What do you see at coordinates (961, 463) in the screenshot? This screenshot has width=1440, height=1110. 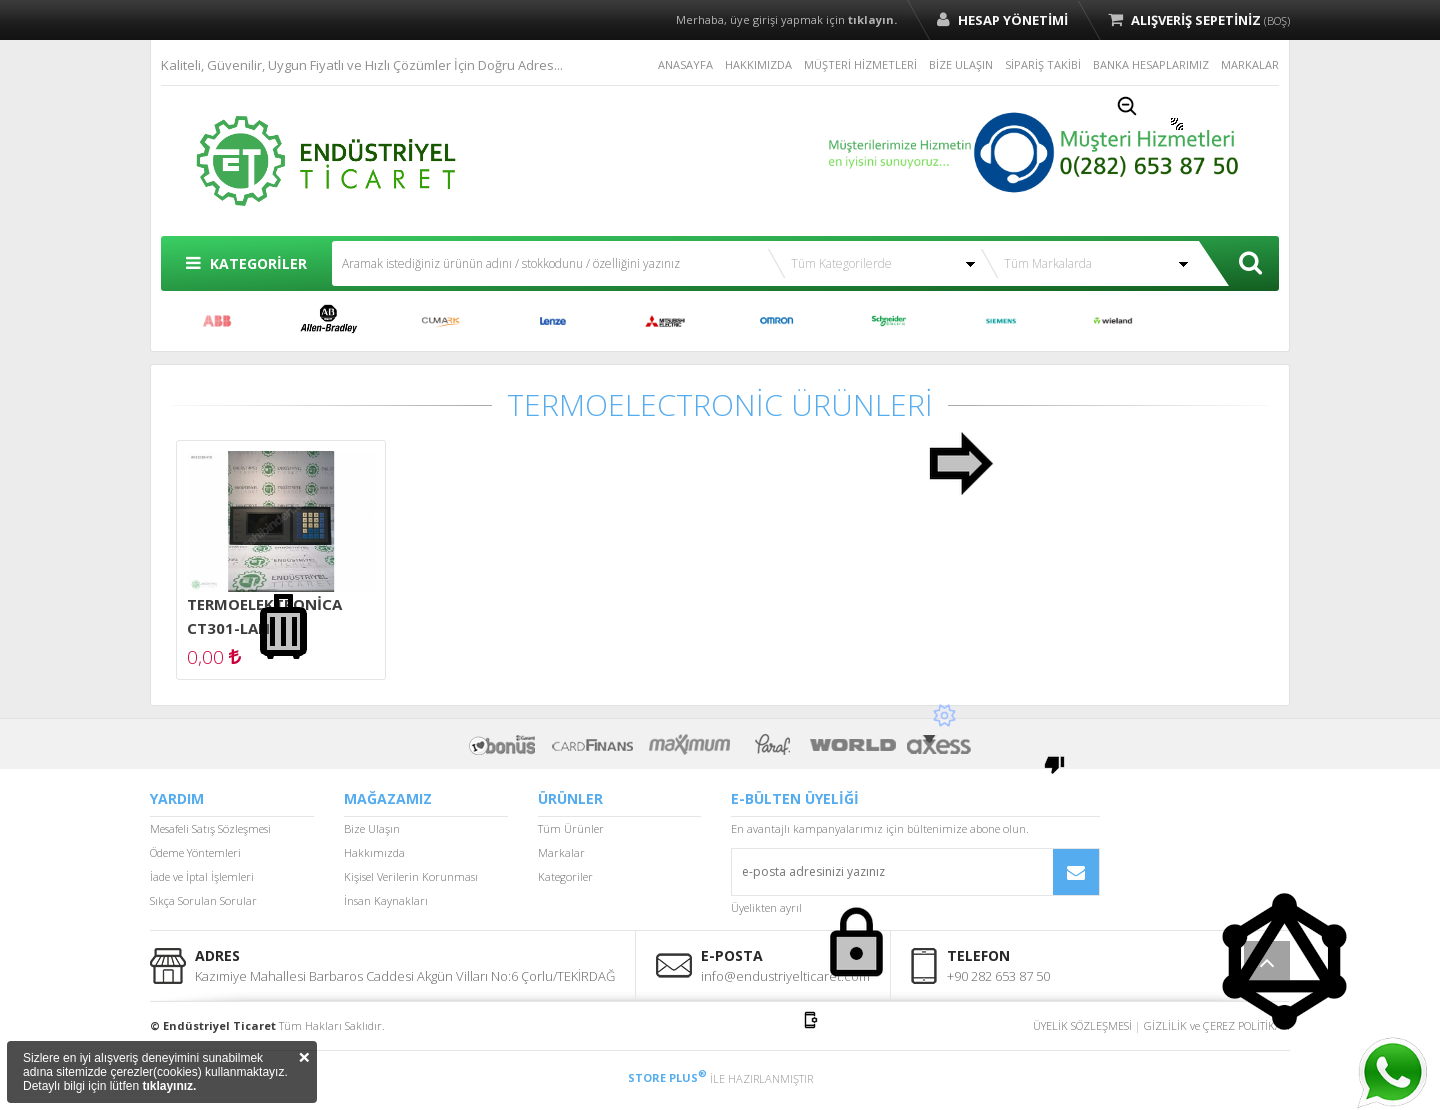 I see `forward an email or message` at bounding box center [961, 463].